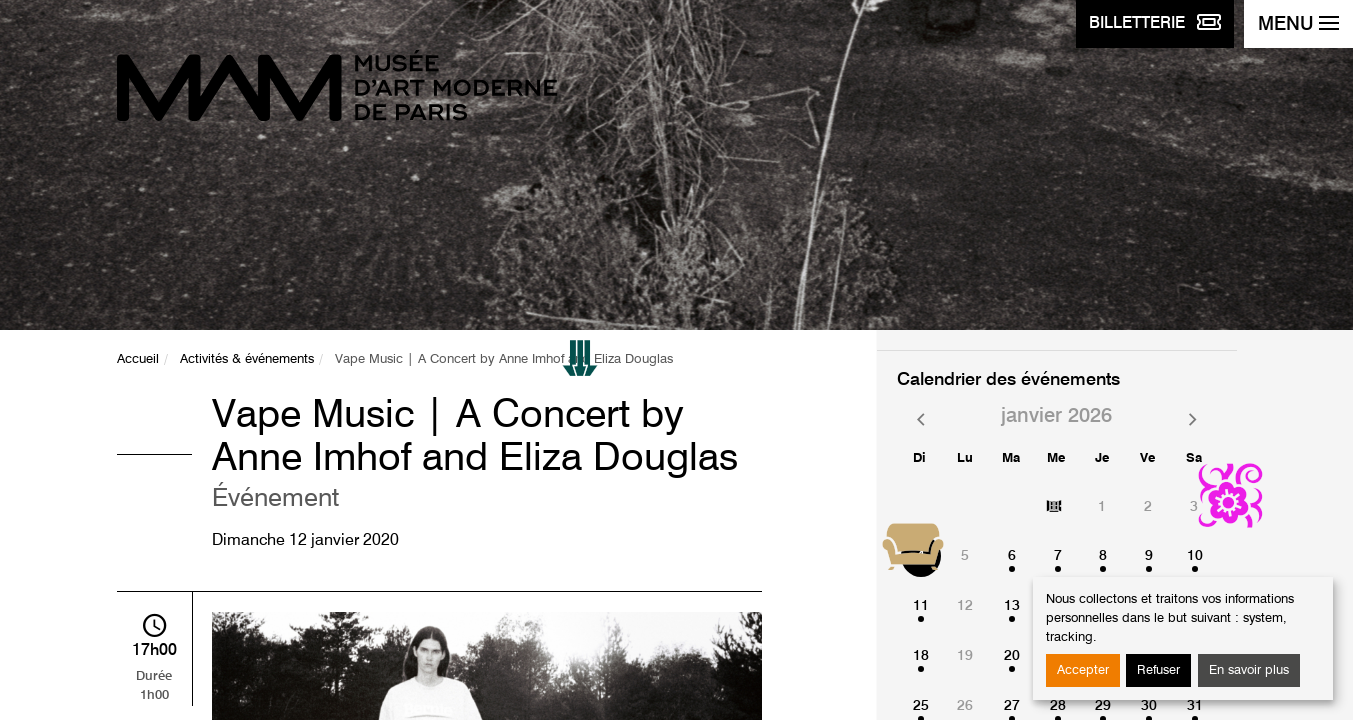 This screenshot has width=1353, height=720. Describe the element at coordinates (1230, 495) in the screenshot. I see `decorative floral element for game UI` at that location.